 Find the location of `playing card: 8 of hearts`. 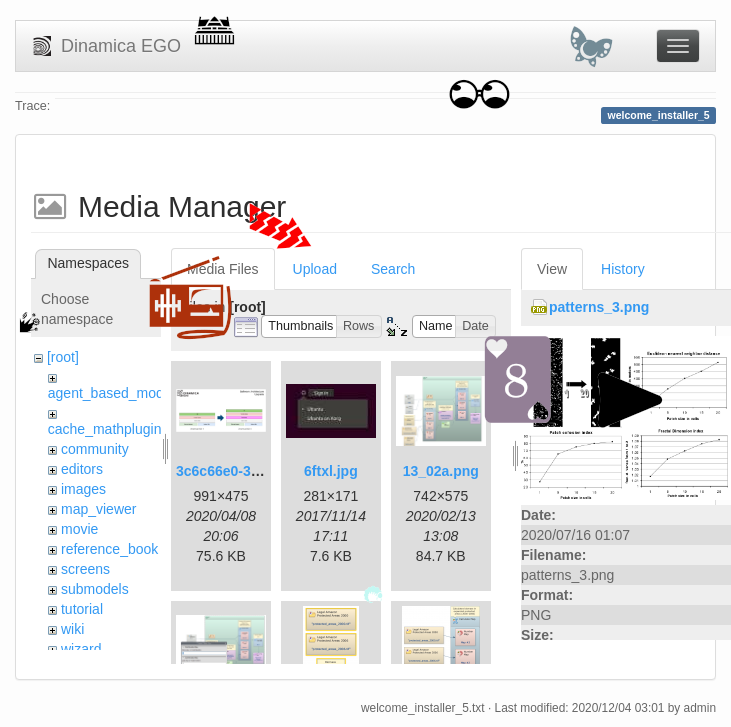

playing card: 8 of hearts is located at coordinates (517, 379).